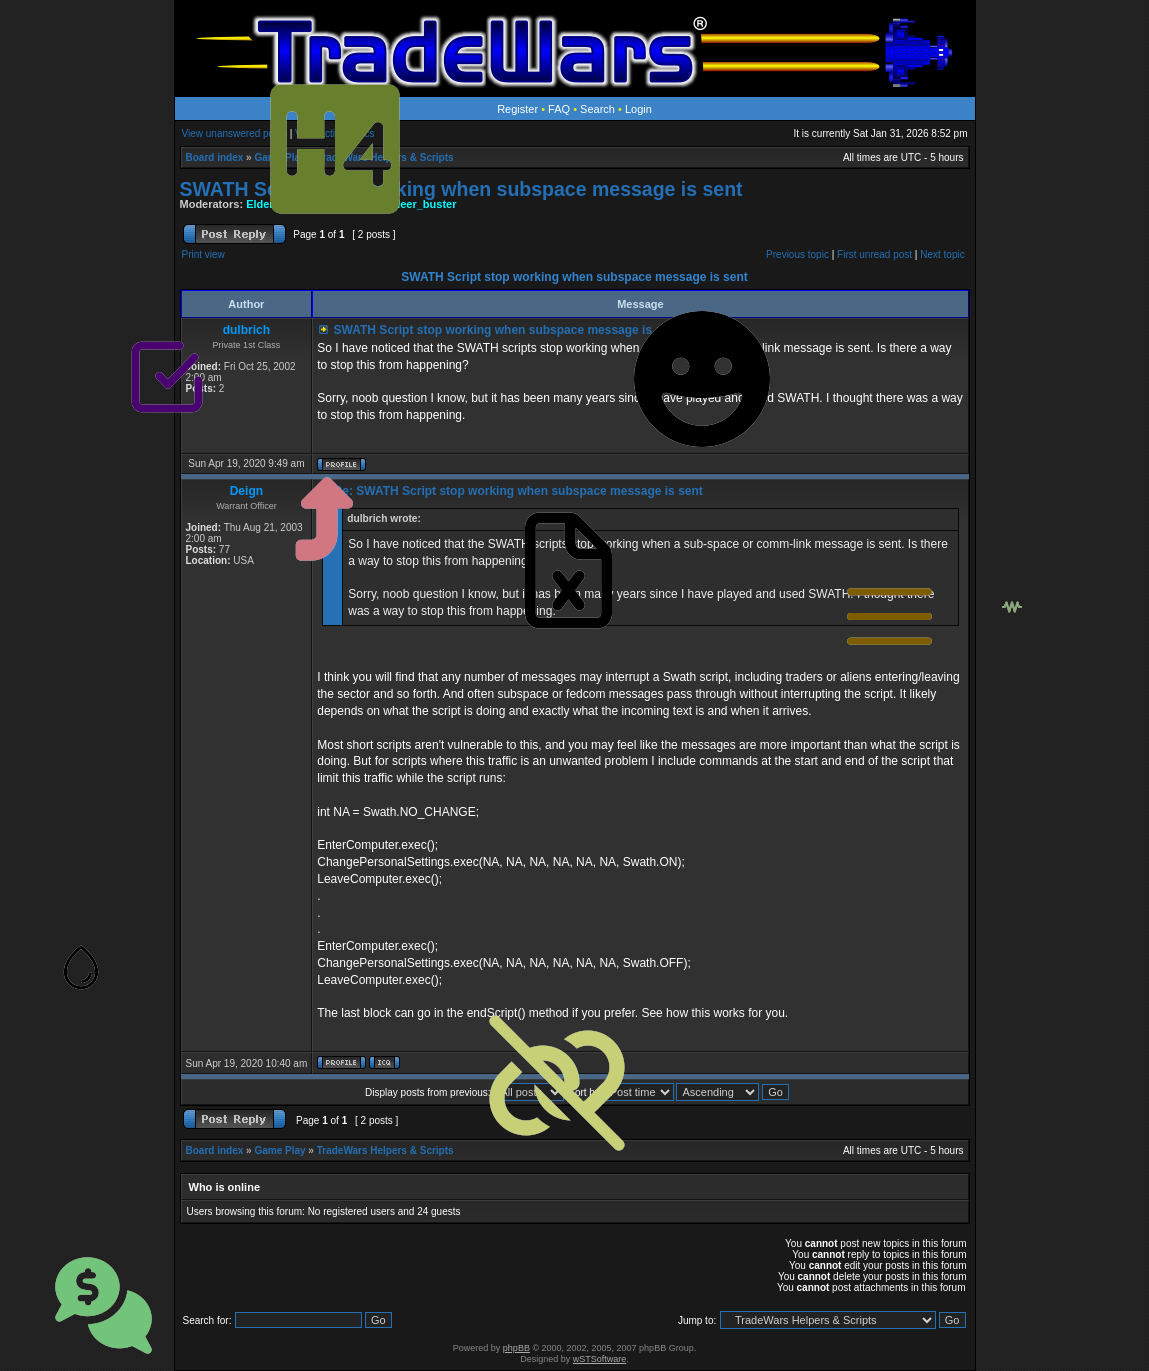  Describe the element at coordinates (568, 570) in the screenshot. I see `open or view an excel spreadsheet` at that location.